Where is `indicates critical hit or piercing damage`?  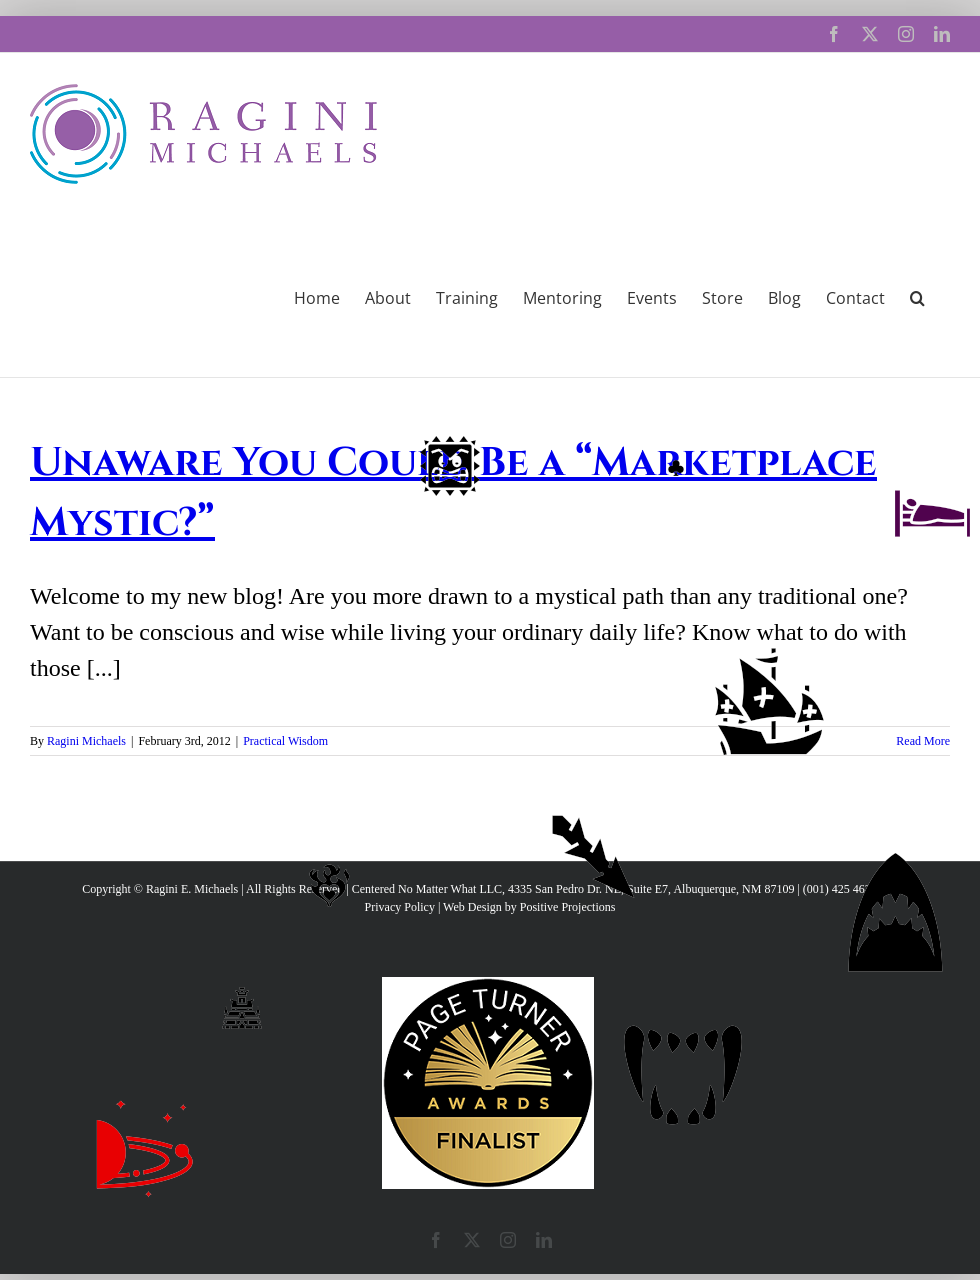 indicates critical hit or piercing damage is located at coordinates (594, 857).